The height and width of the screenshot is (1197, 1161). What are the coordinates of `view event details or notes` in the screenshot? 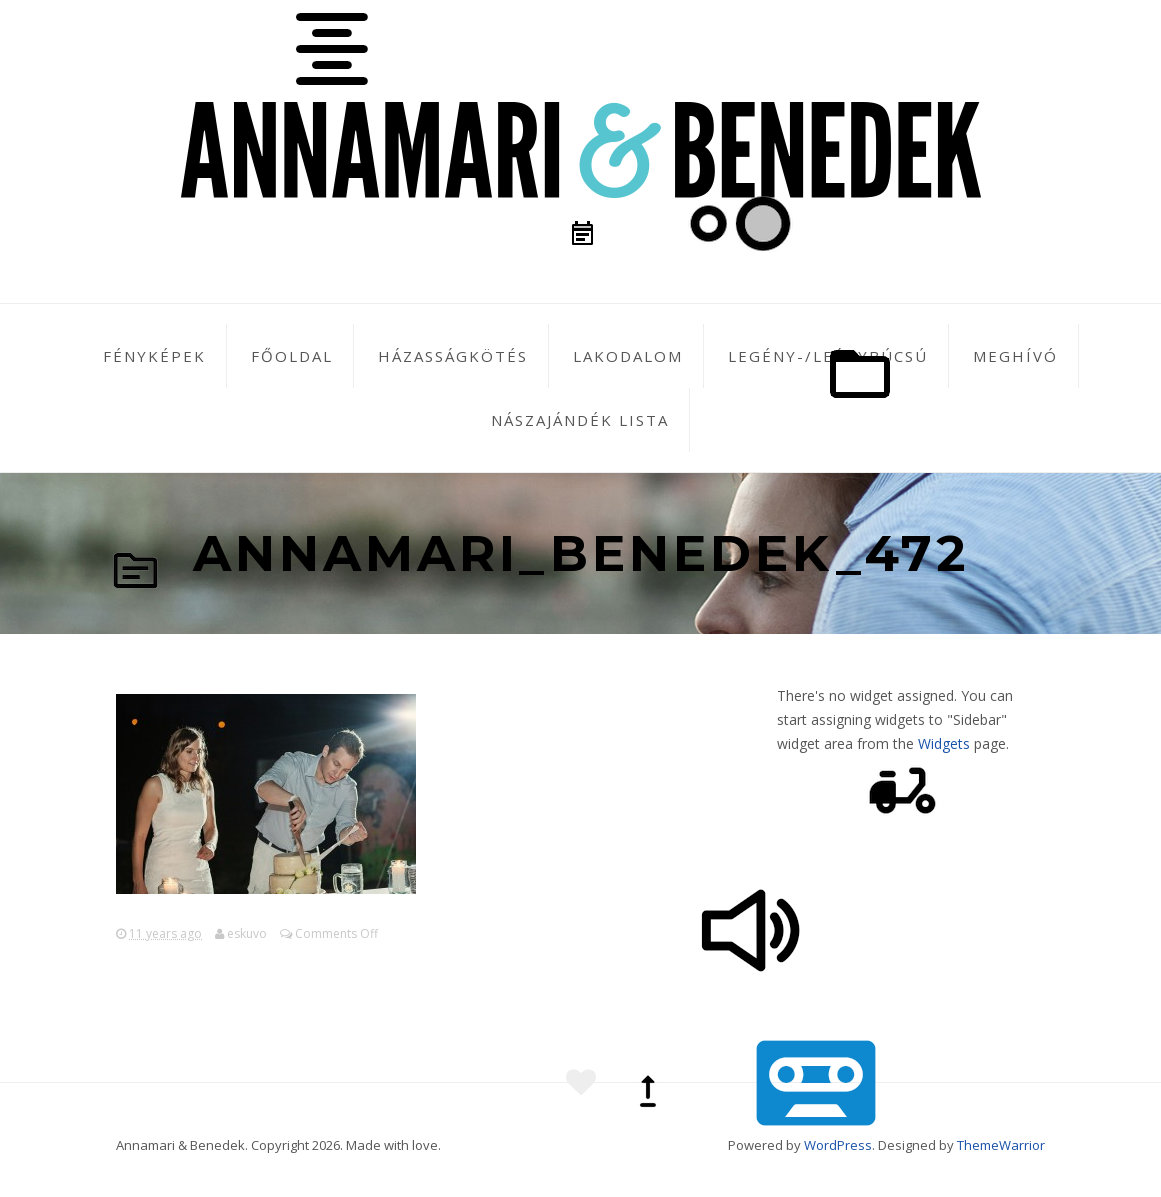 It's located at (582, 234).